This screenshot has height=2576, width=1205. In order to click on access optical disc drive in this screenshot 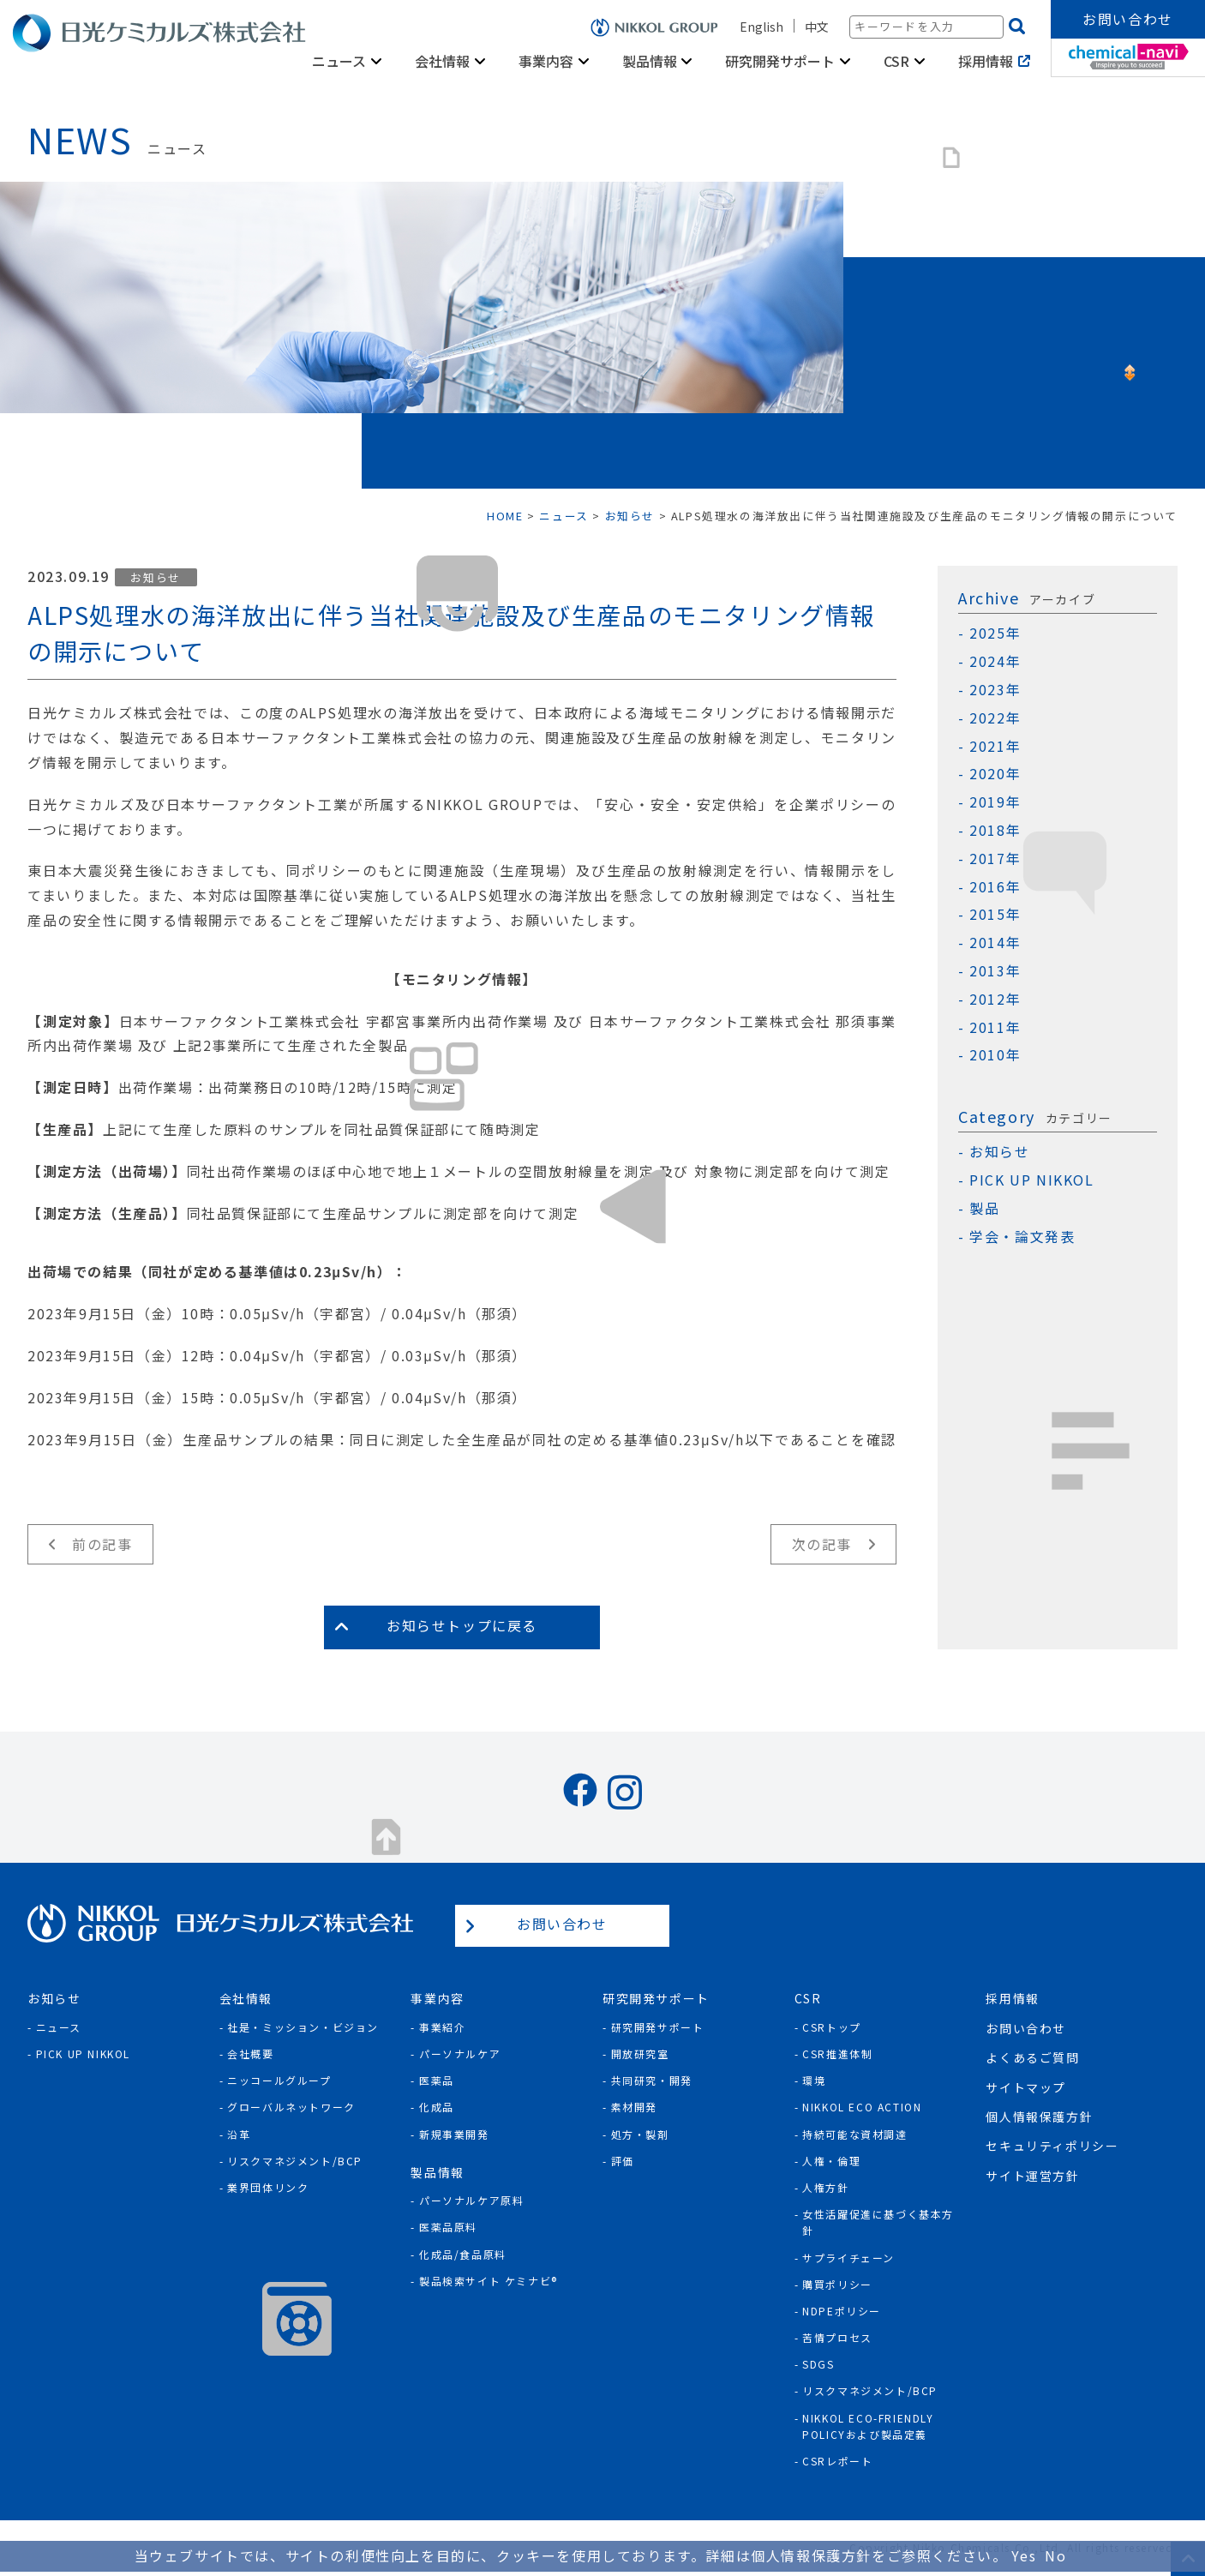, I will do `click(457, 591)`.